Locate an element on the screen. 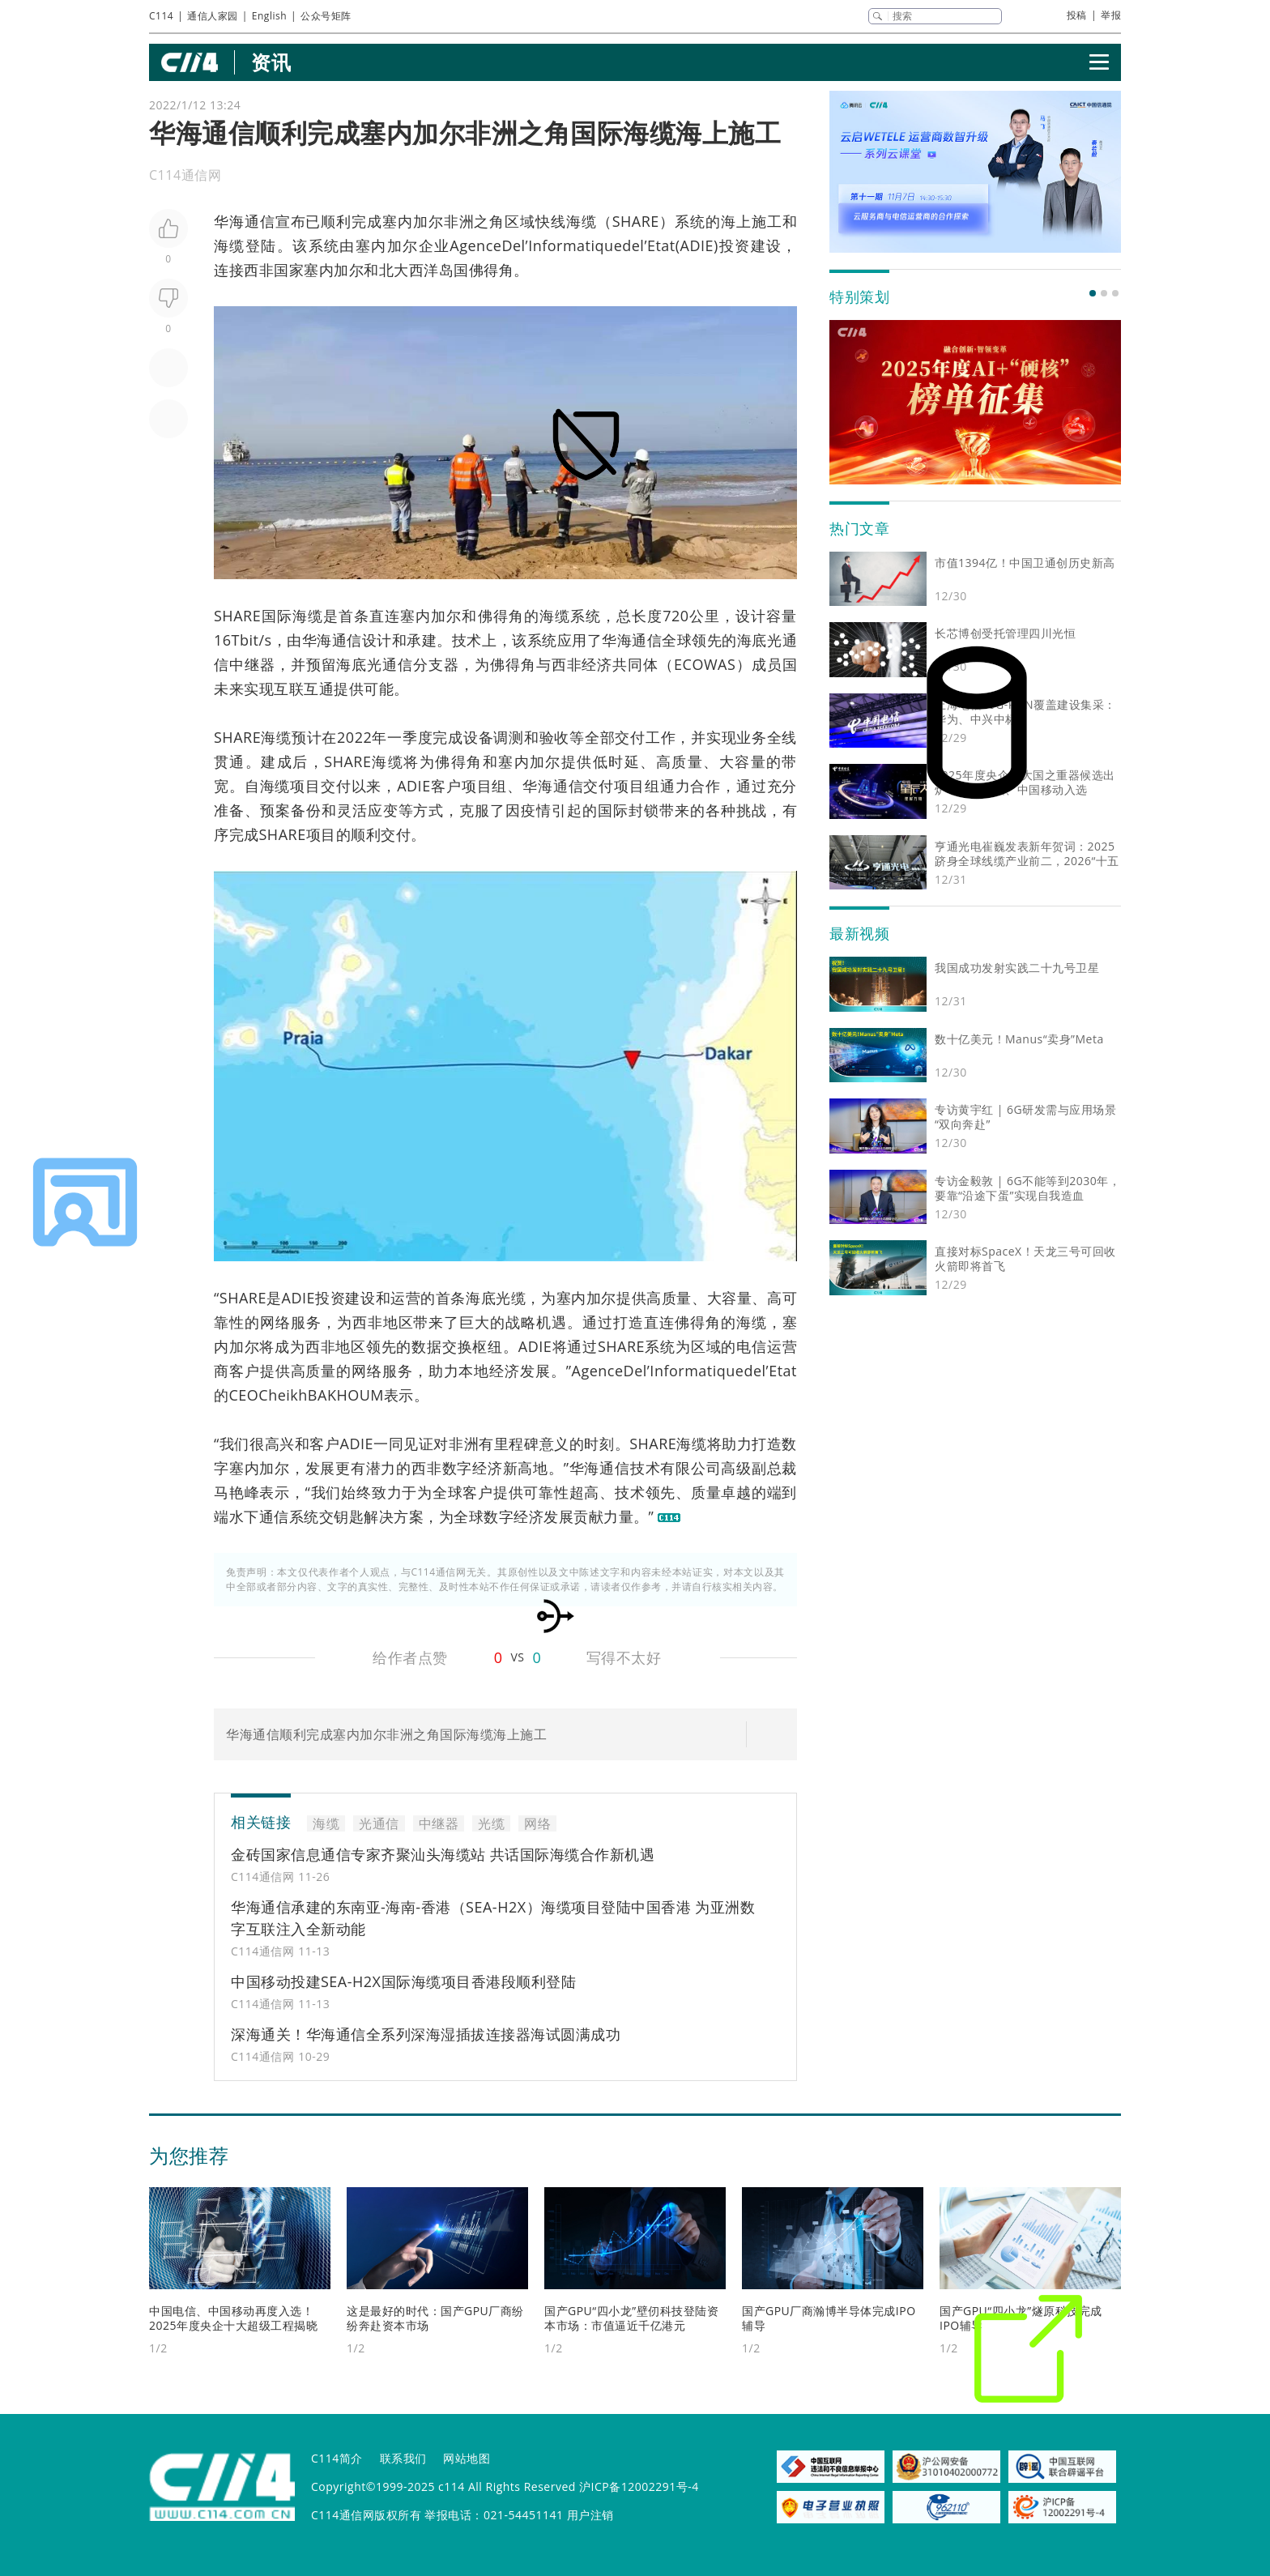 The width and height of the screenshot is (1270, 2576). open link in a new window or tab is located at coordinates (1028, 2348).